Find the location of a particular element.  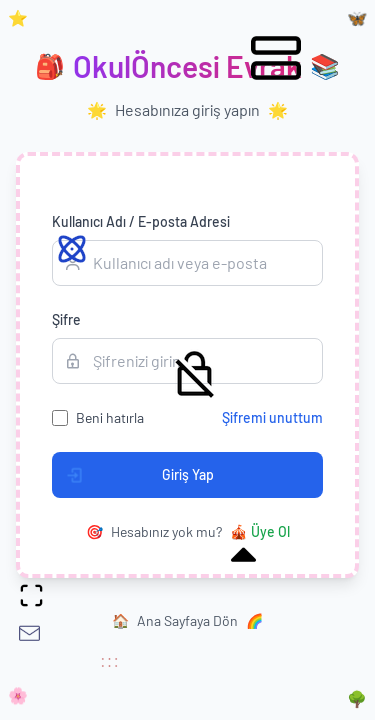

collapse an expanded section is located at coordinates (243, 556).